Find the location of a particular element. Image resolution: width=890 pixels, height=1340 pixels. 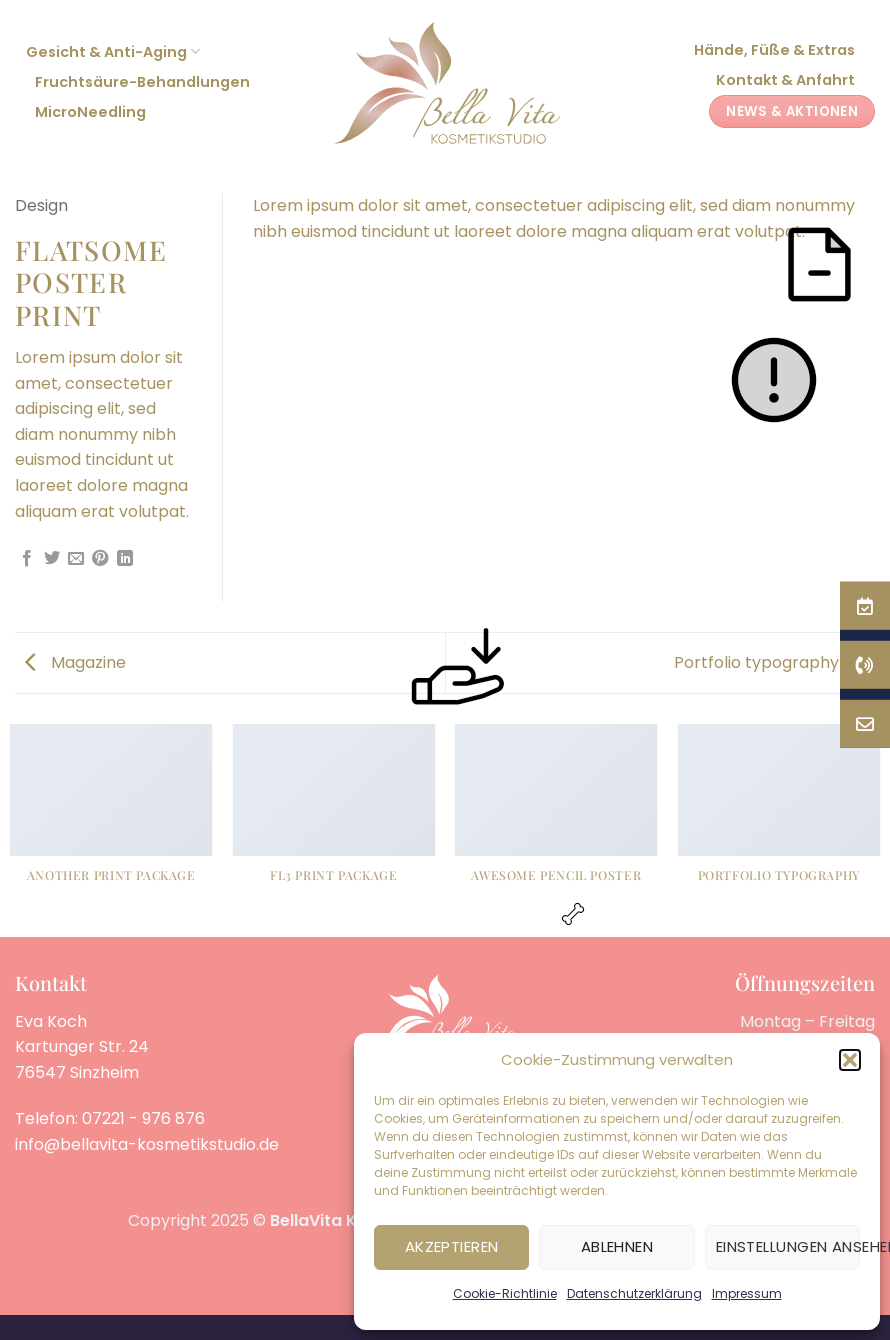

indicates a warning or caution state is located at coordinates (774, 380).